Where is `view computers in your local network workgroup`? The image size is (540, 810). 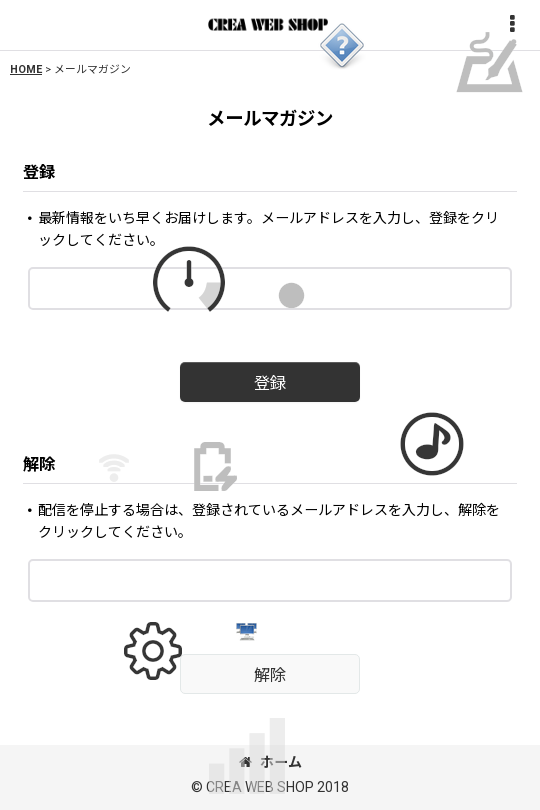 view computers in your local network workgroup is located at coordinates (246, 631).